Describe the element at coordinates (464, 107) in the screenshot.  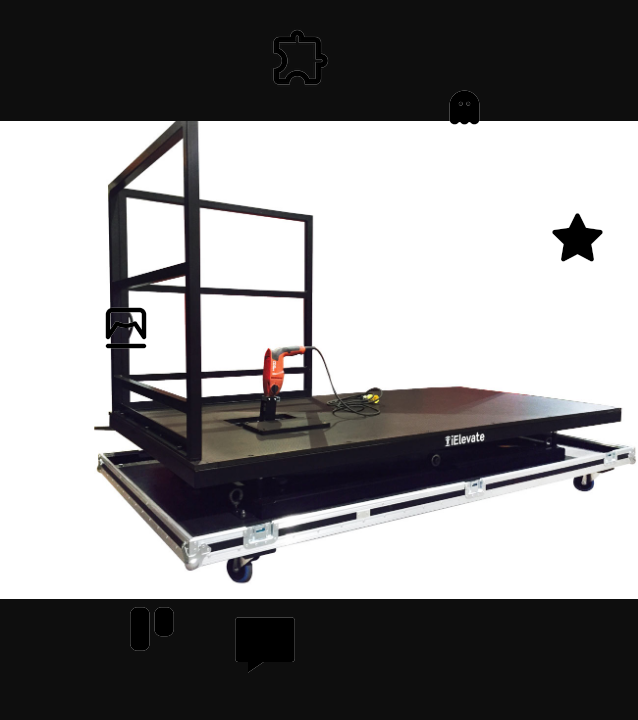
I see `indicates ghost mode or invisible status` at that location.